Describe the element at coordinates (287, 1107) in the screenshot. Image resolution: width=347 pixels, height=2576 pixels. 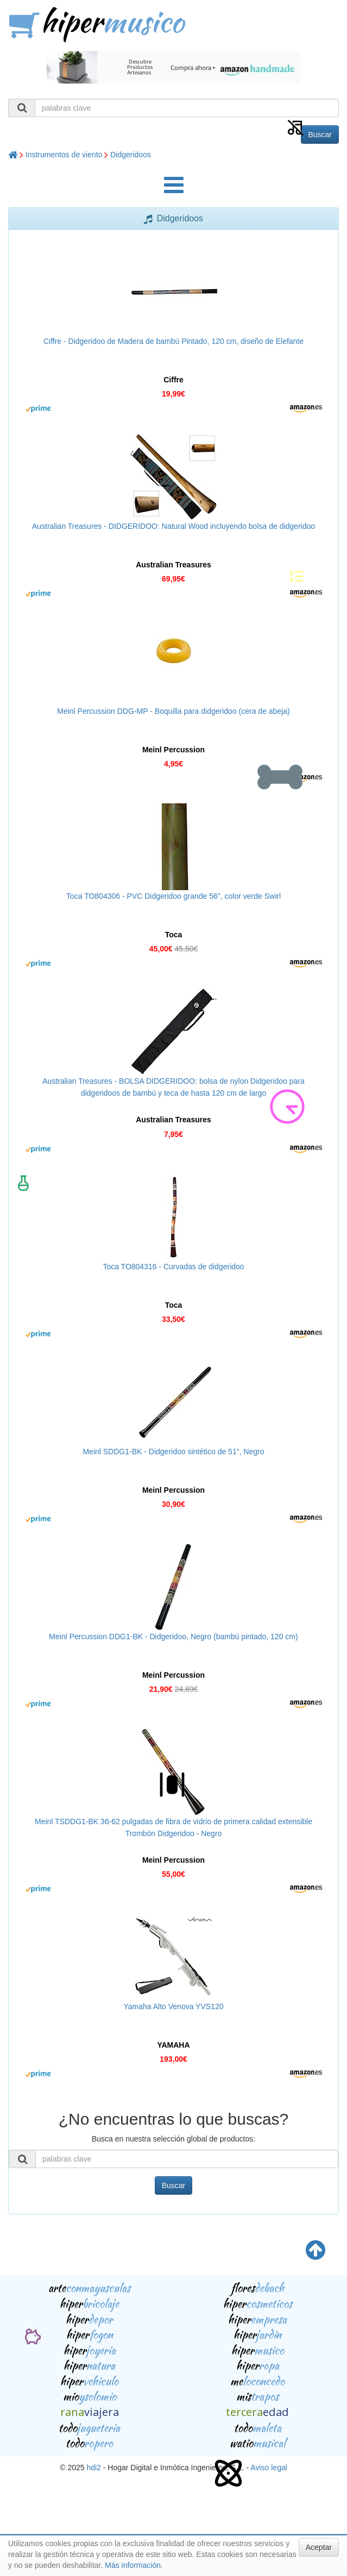
I see `indicates afternoon time or PM hours` at that location.